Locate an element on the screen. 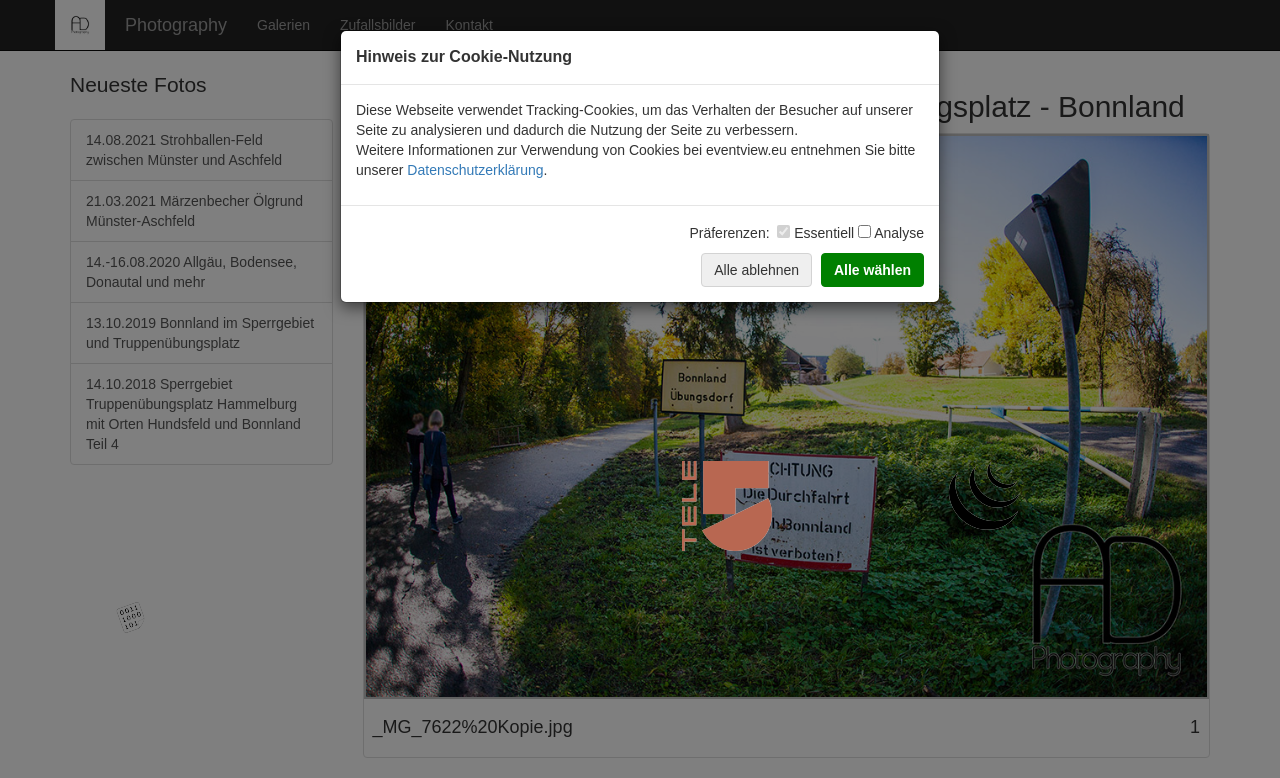 This screenshot has width=1280, height=778. visit the Tele 5 television network website is located at coordinates (727, 506).